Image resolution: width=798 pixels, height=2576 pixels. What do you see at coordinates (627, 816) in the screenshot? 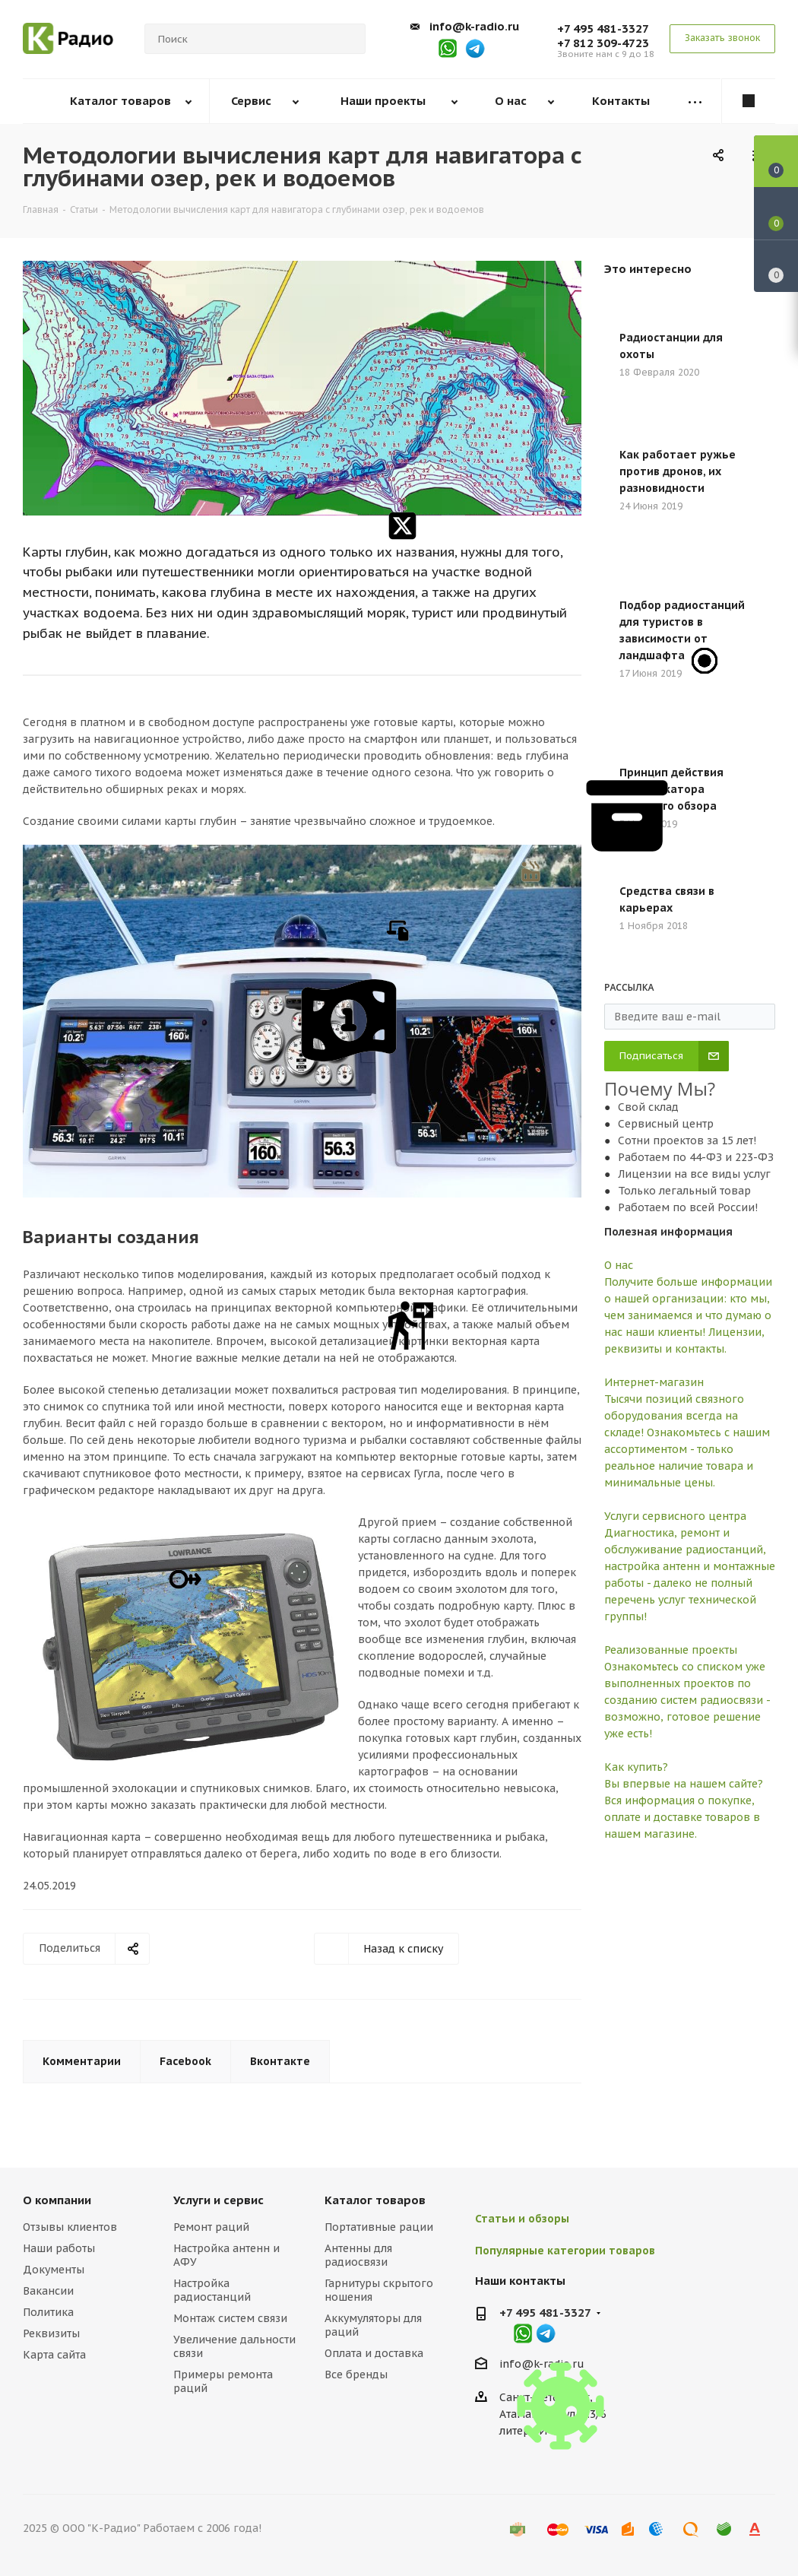
I see `access archived items or files` at bounding box center [627, 816].